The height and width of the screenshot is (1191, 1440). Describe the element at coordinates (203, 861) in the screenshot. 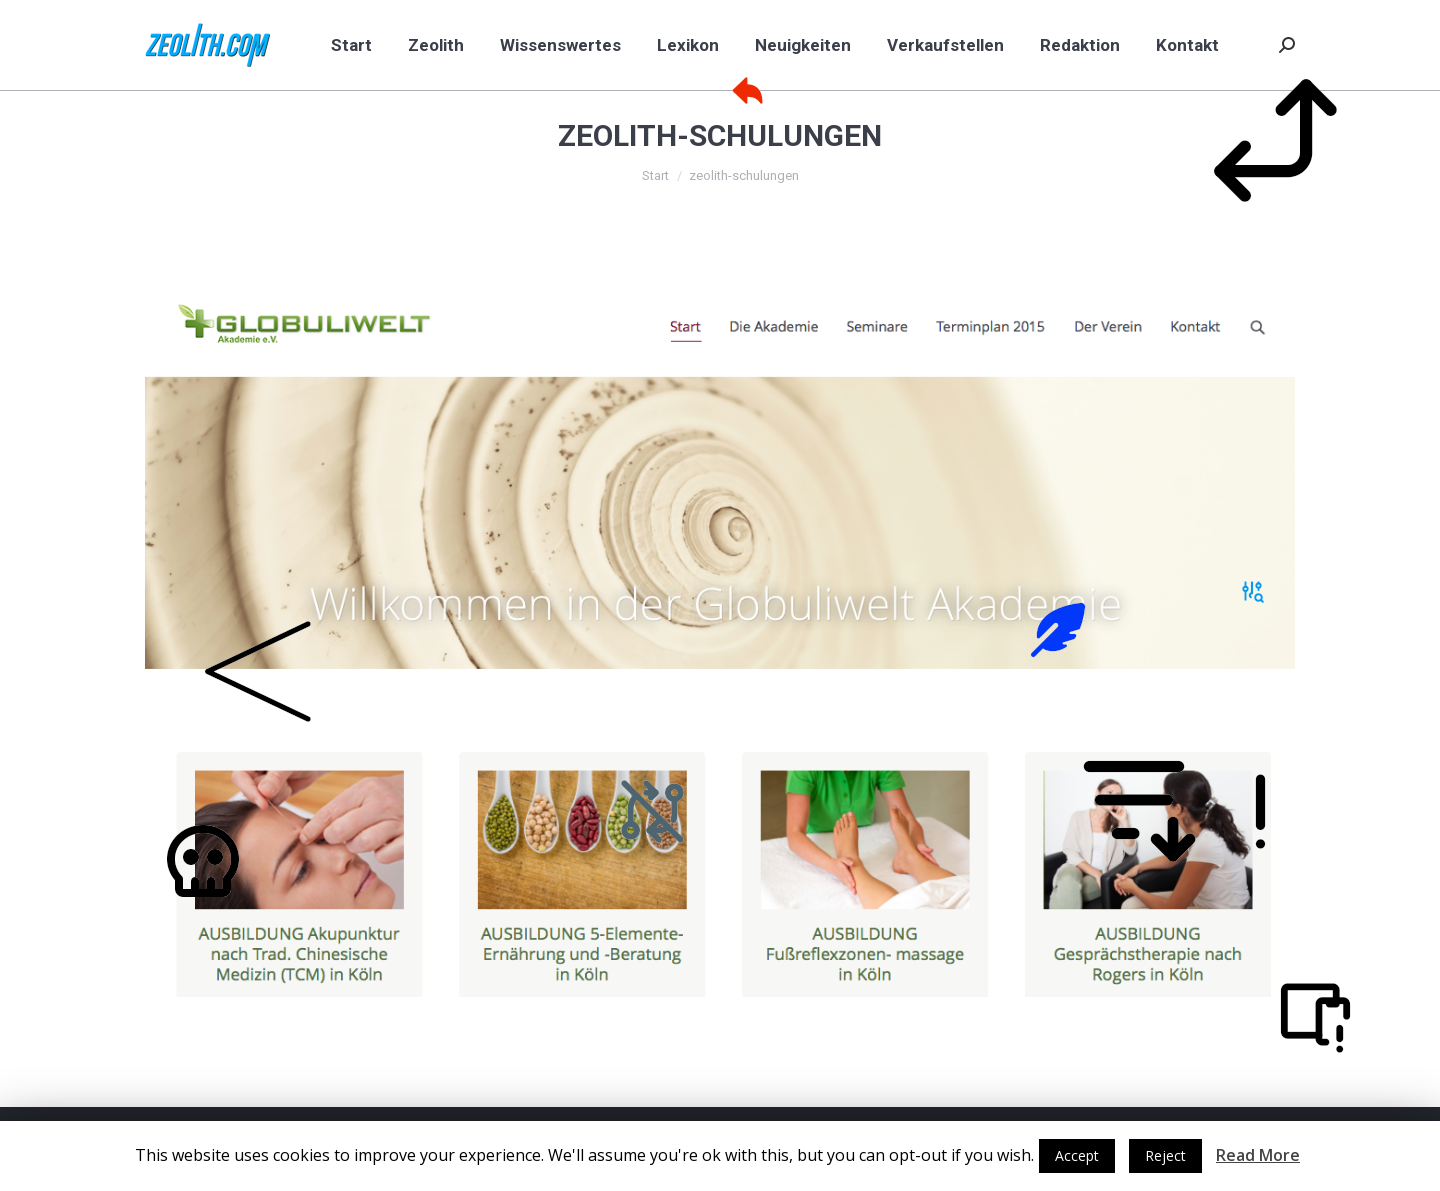

I see `indicates dangerous or harmful content` at that location.